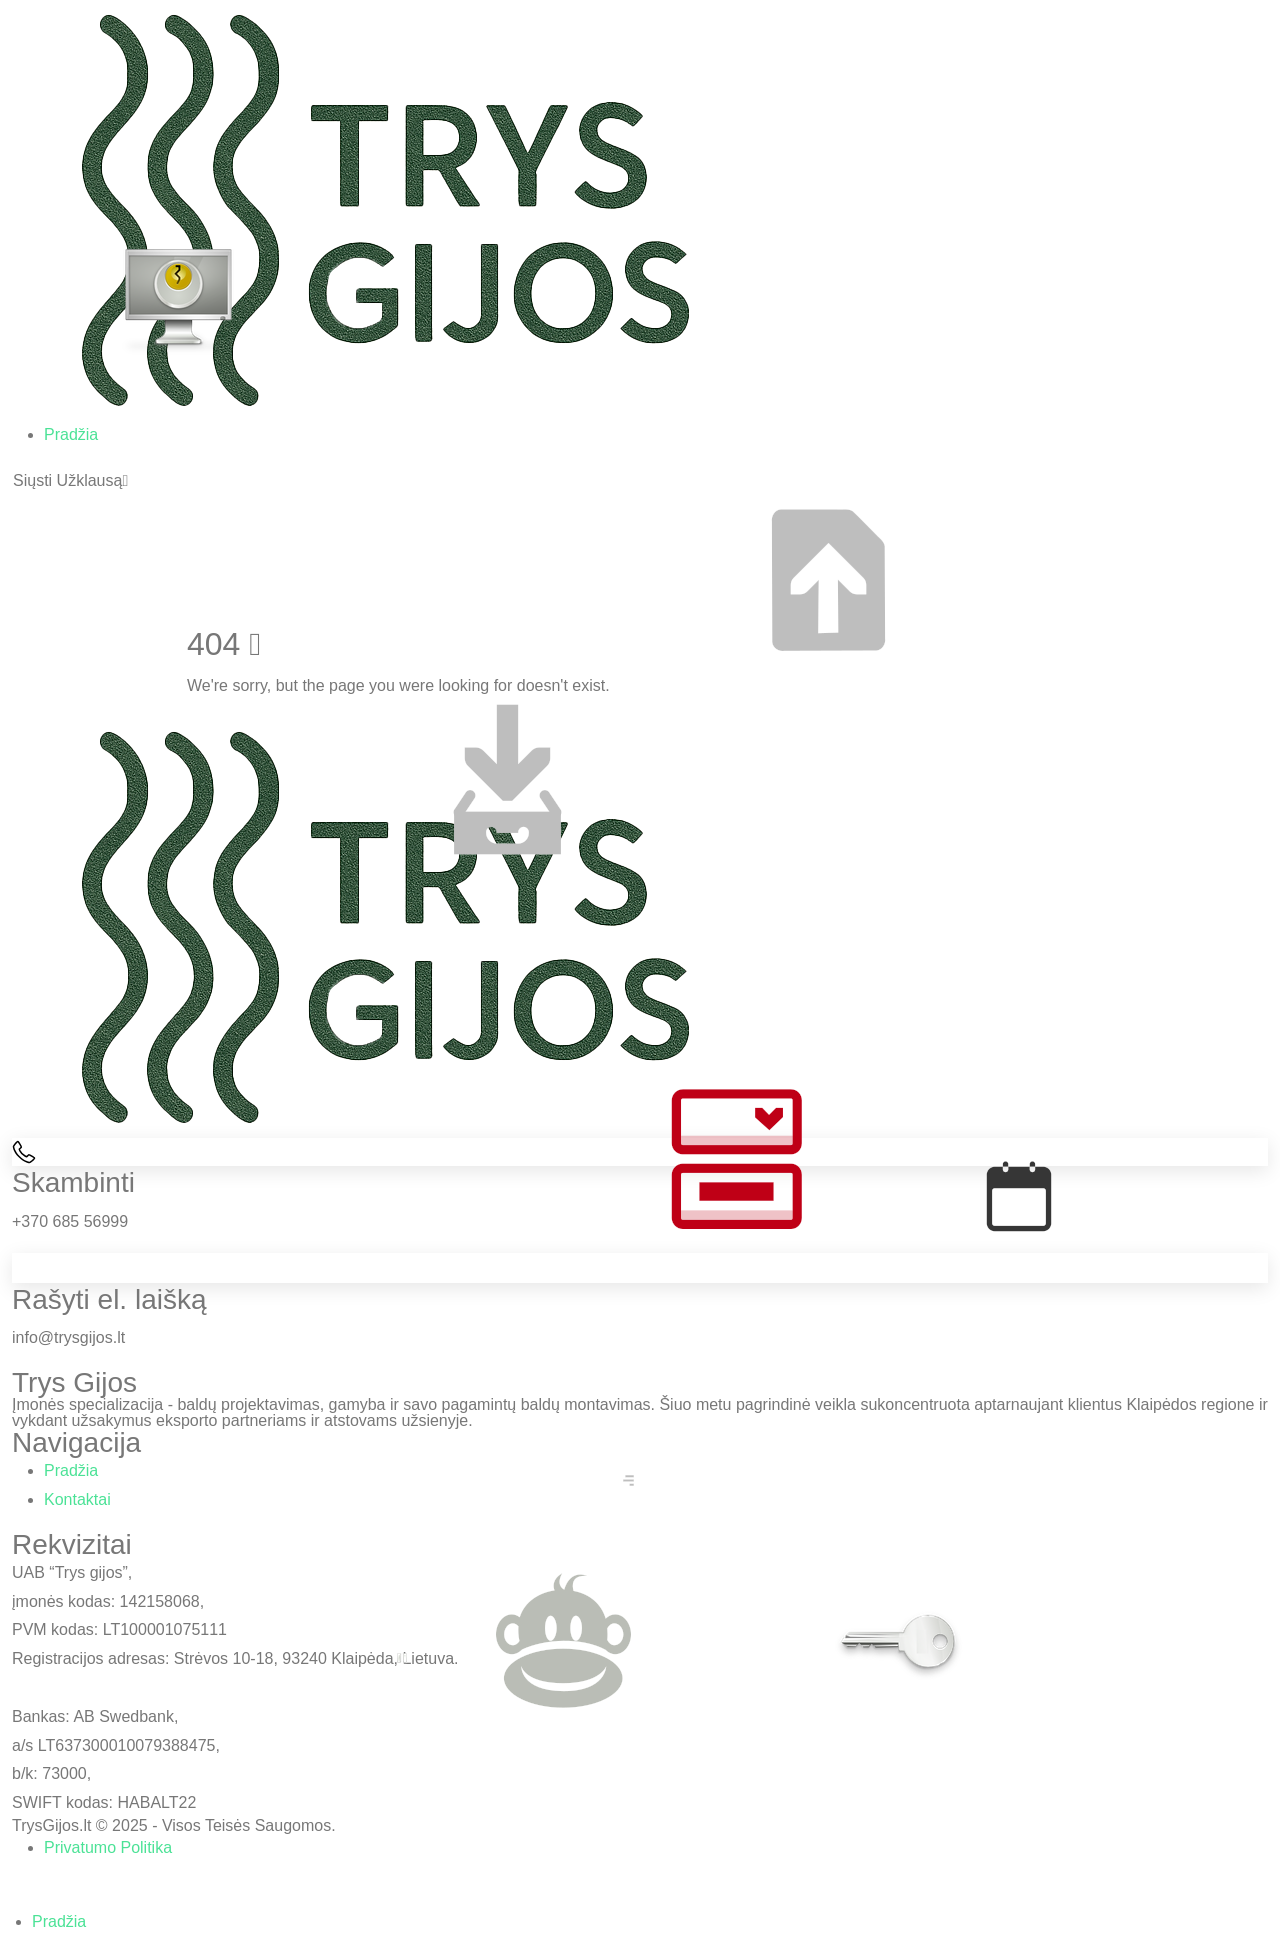  What do you see at coordinates (1019, 1199) in the screenshot?
I see `open calendar app` at bounding box center [1019, 1199].